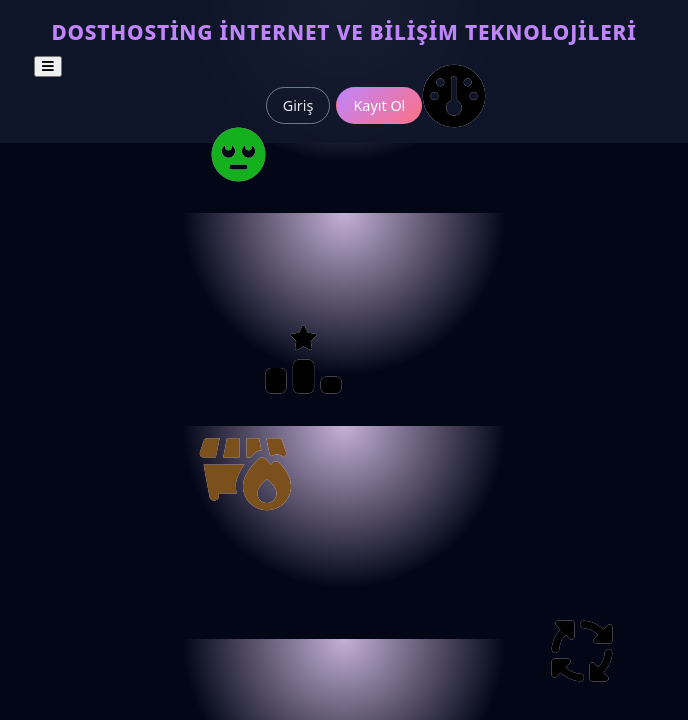 This screenshot has width=688, height=720. I want to click on express annoyance or disinterest in a reaction, so click(238, 154).